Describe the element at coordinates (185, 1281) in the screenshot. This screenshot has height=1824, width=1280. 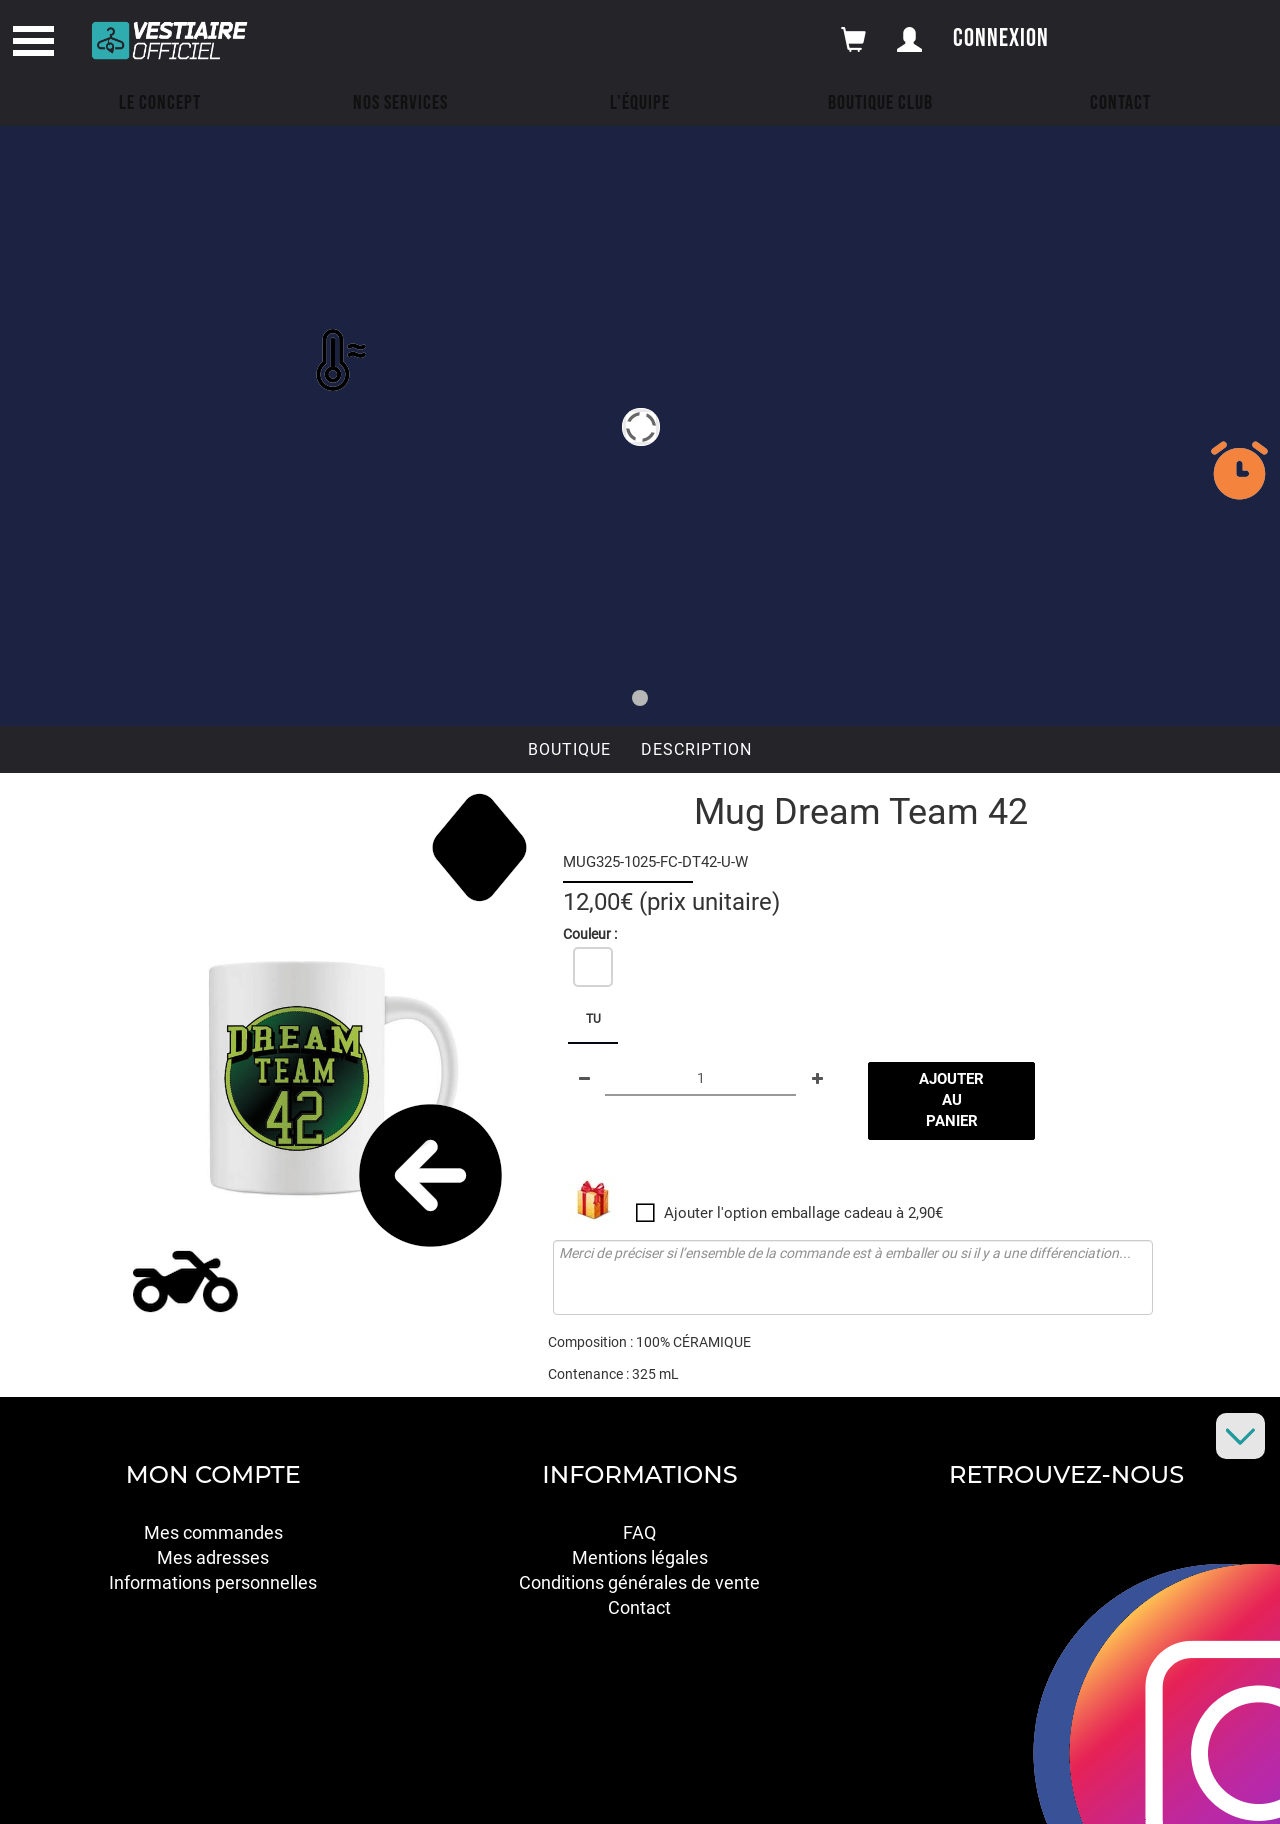
I see `select motorcycle as transportation mode` at that location.